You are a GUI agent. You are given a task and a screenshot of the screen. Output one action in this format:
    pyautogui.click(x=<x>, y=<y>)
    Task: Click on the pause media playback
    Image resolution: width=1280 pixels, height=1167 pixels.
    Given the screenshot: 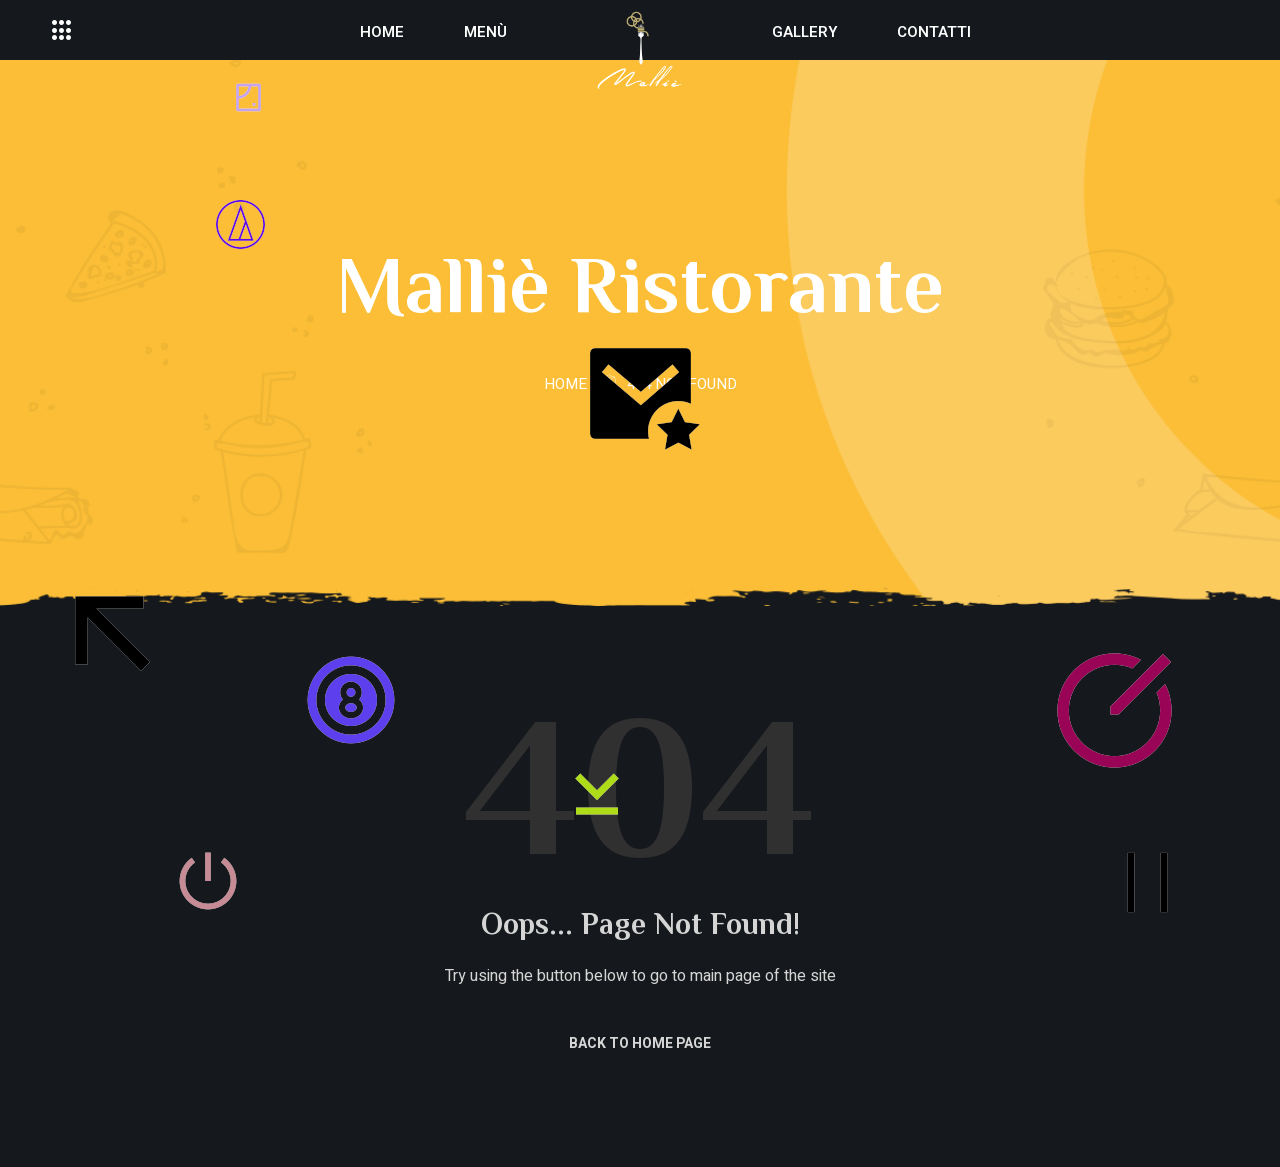 What is the action you would take?
    pyautogui.click(x=1147, y=882)
    